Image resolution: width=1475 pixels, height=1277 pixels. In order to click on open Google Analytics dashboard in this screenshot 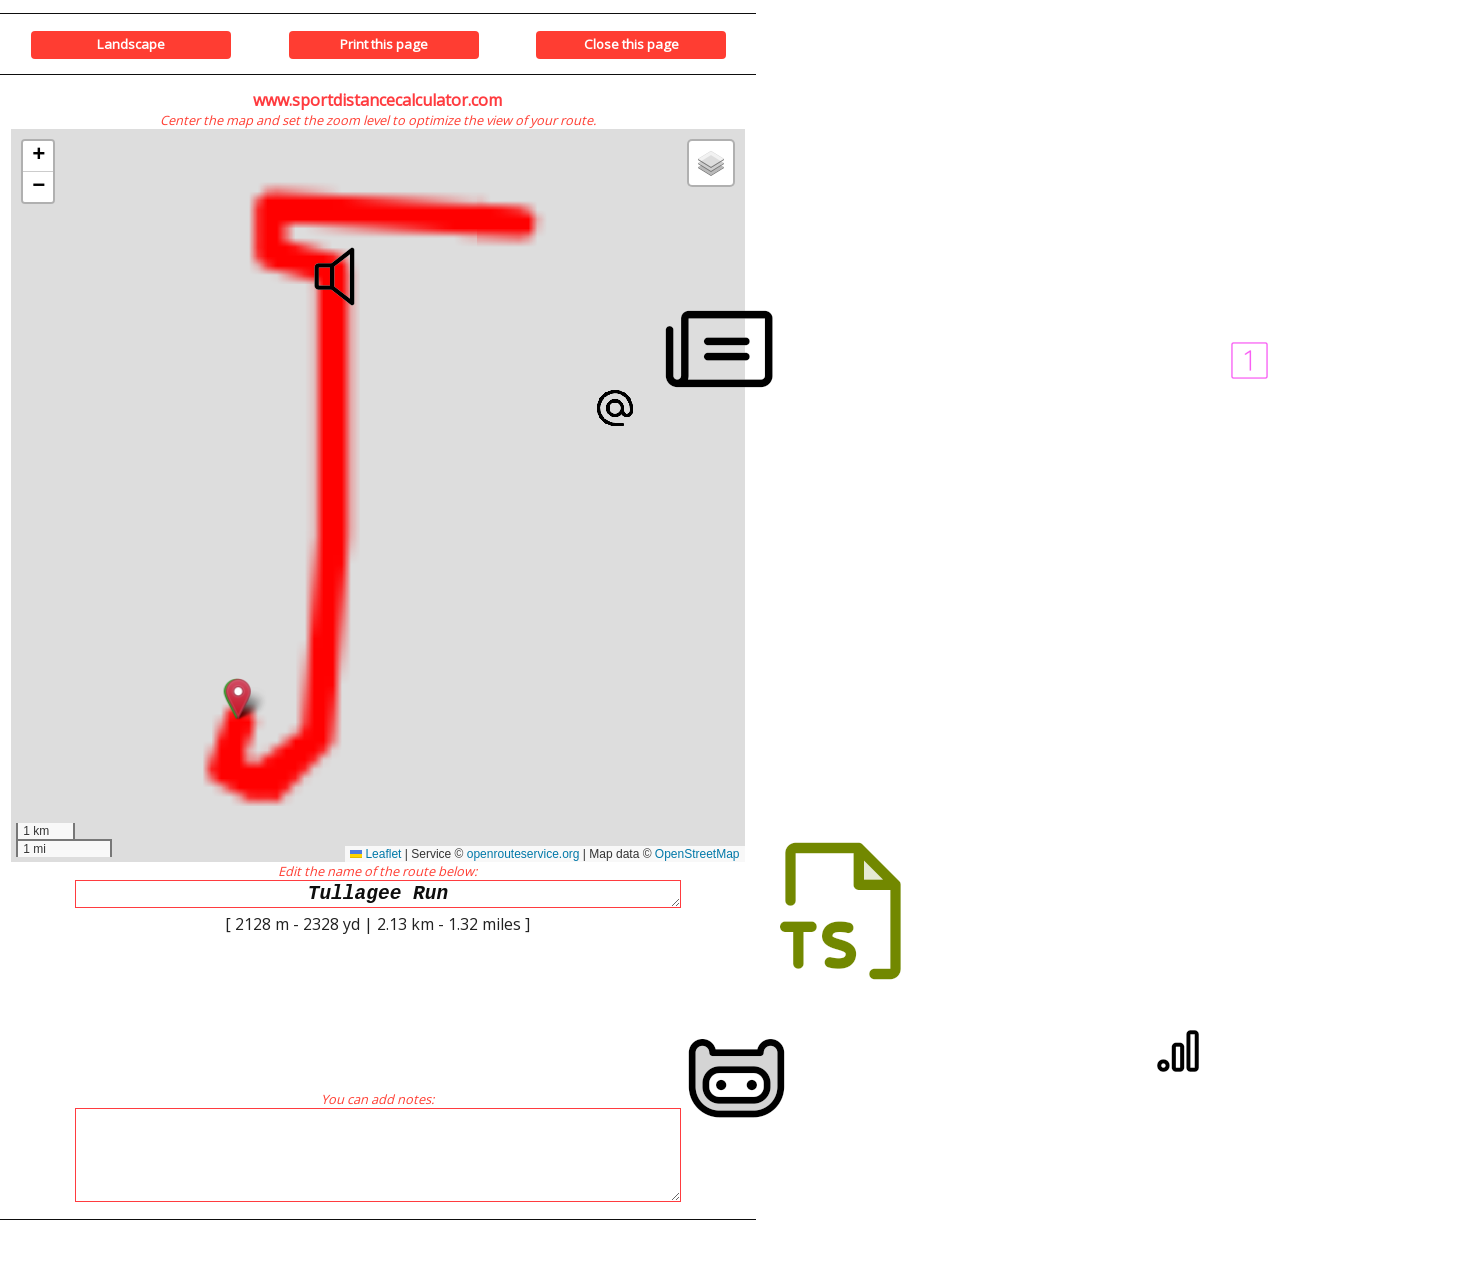, I will do `click(1178, 1051)`.